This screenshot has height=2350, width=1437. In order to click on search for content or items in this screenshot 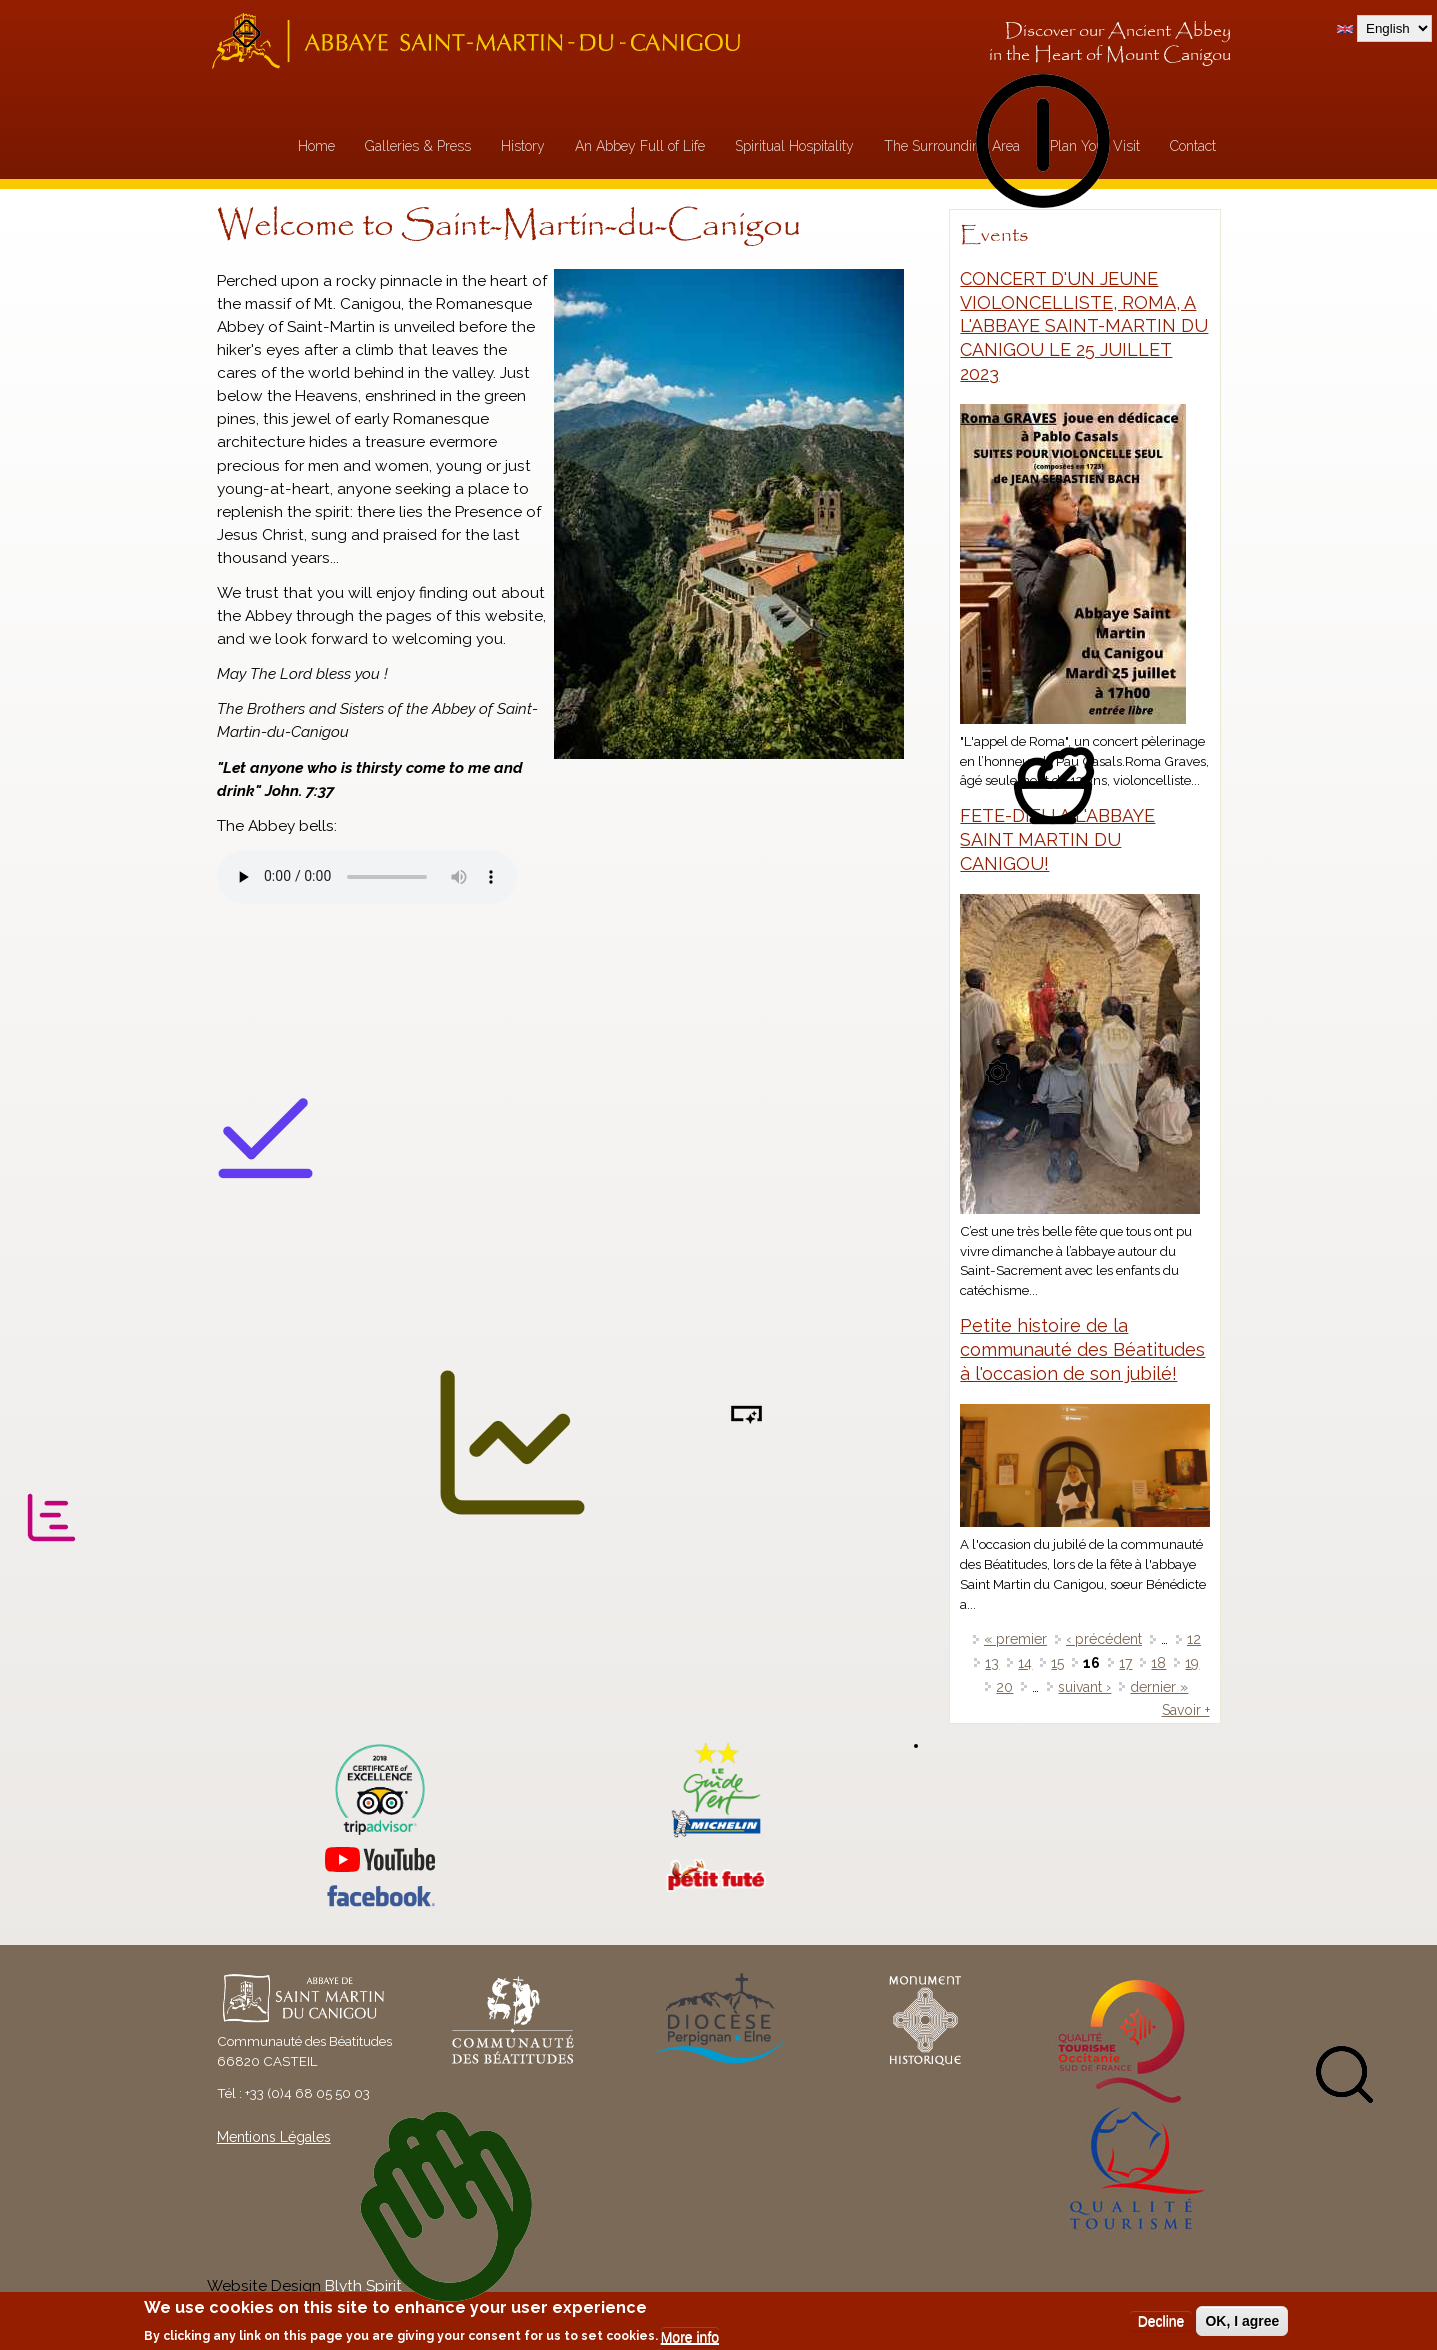, I will do `click(1344, 2074)`.